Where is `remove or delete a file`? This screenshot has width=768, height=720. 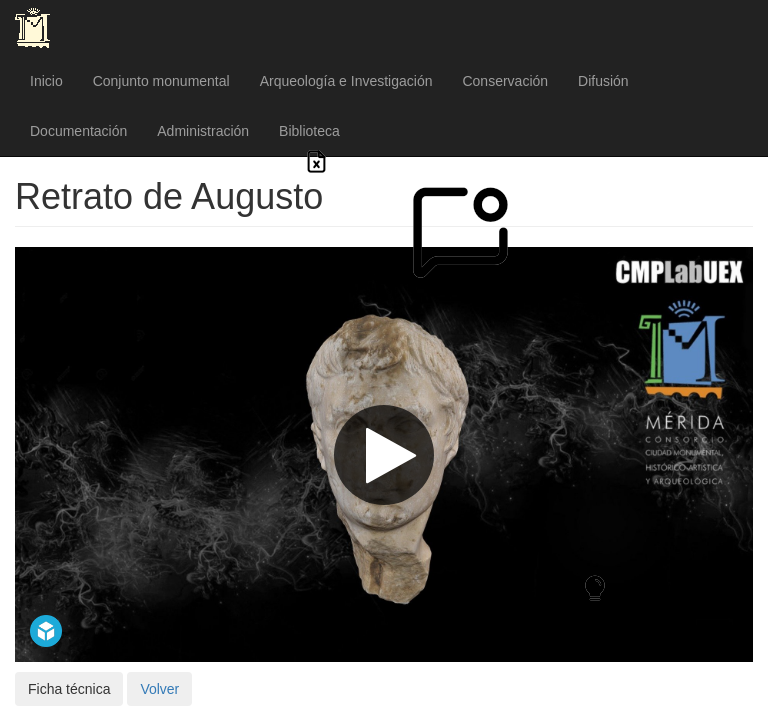 remove or delete a file is located at coordinates (316, 161).